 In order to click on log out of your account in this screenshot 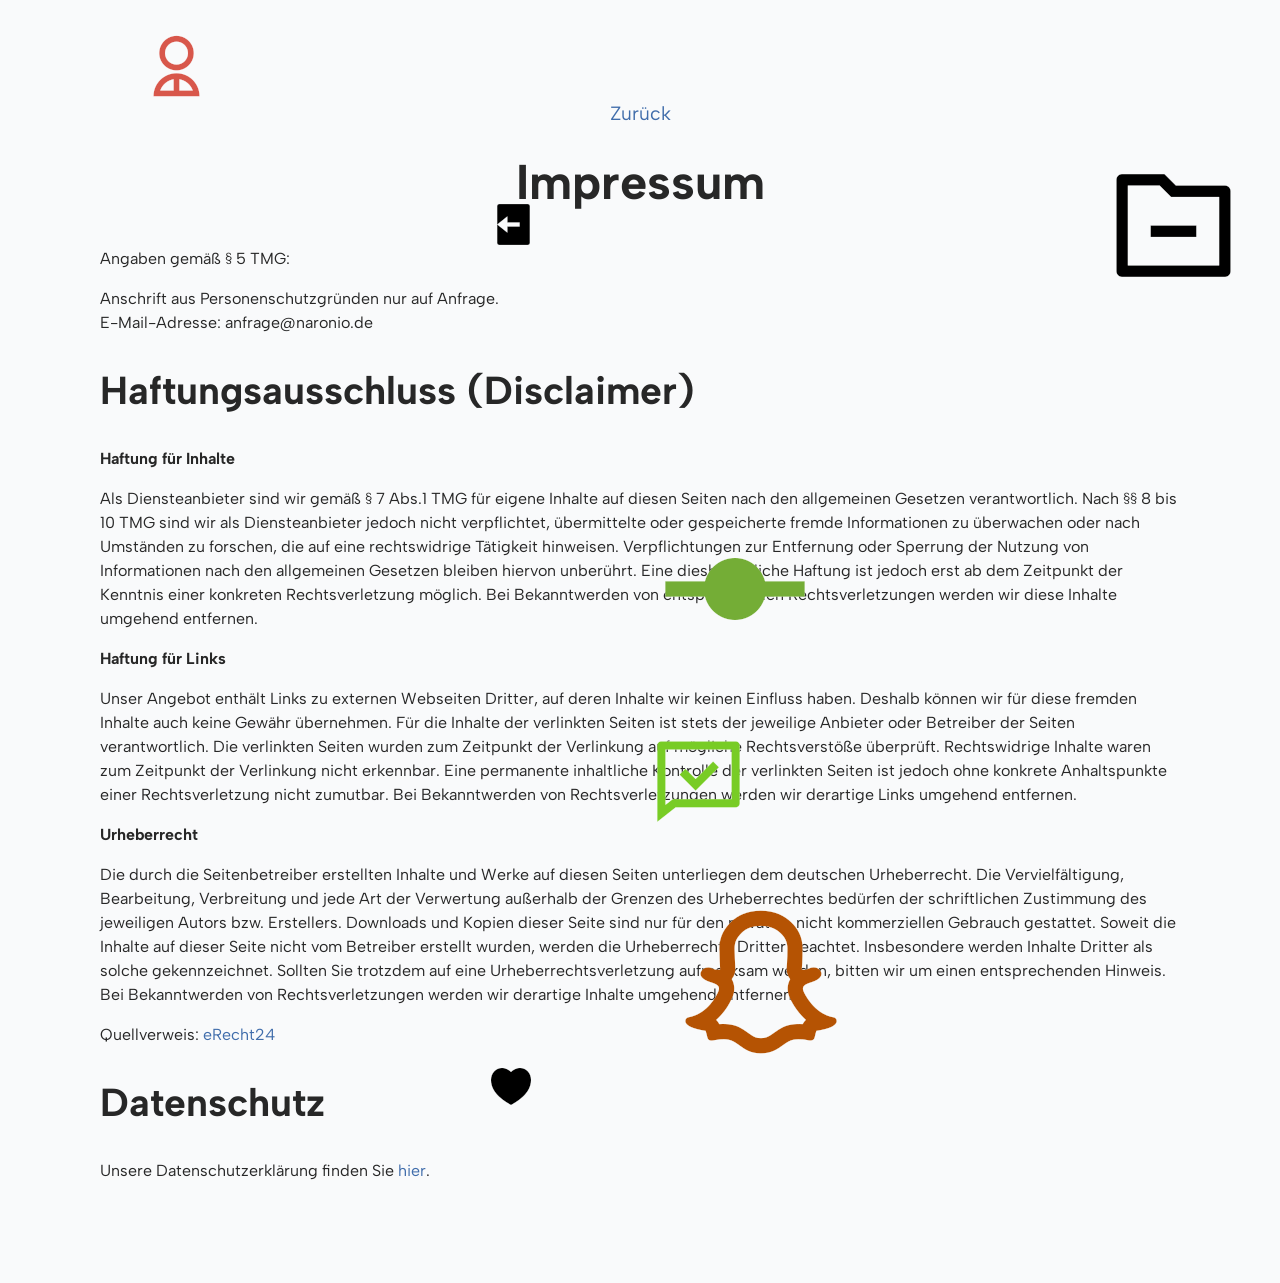, I will do `click(513, 224)`.